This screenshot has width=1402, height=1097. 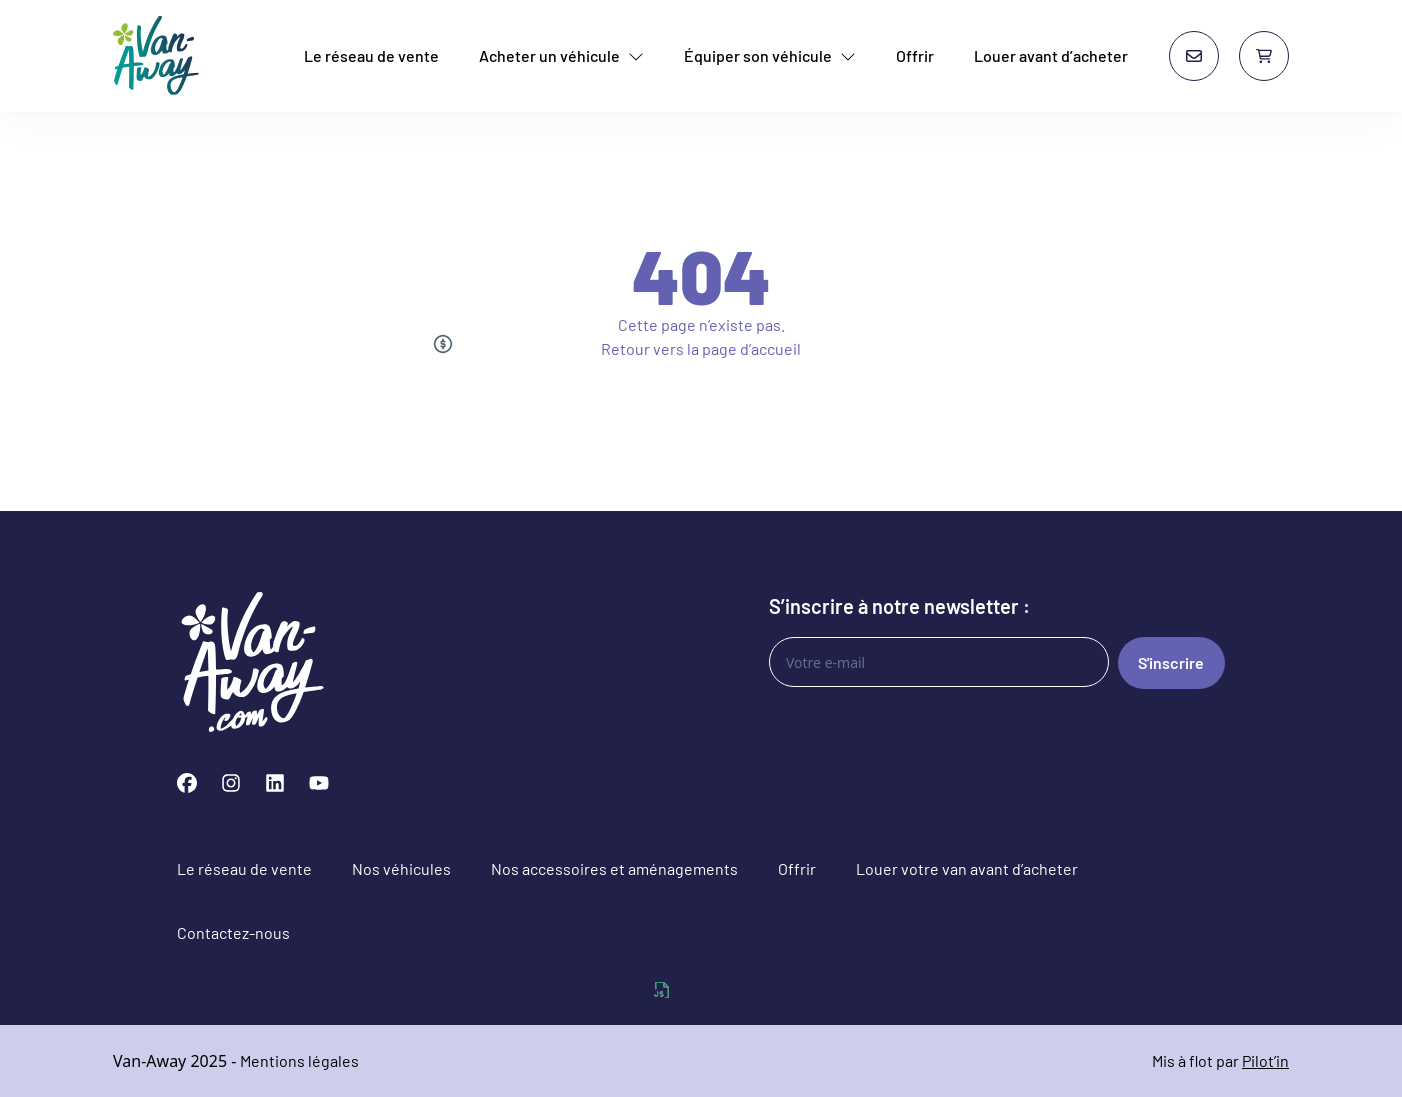 I want to click on javascript file in a project directory, so click(x=662, y=990).